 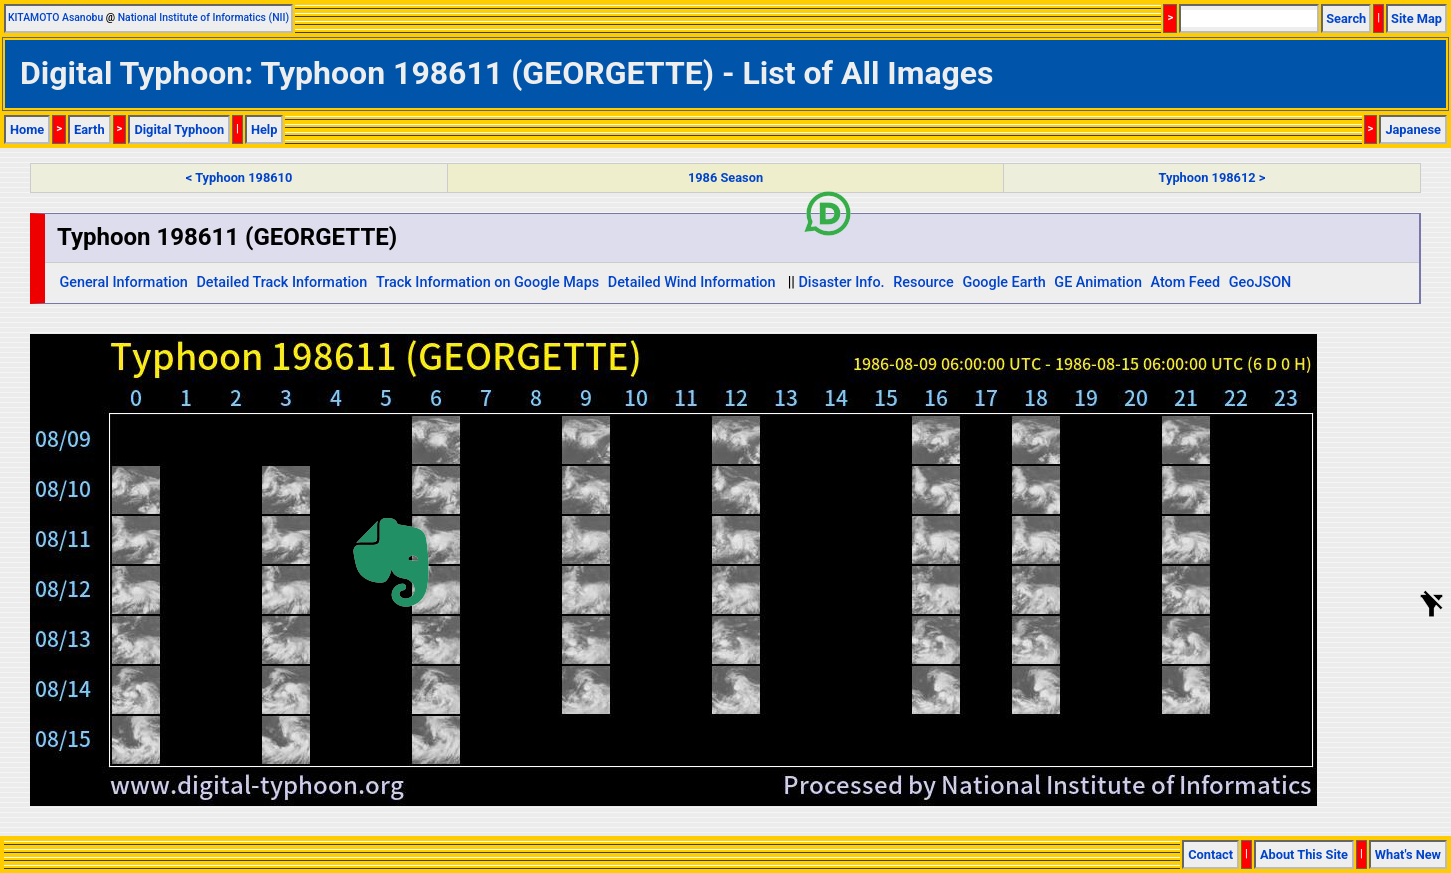 What do you see at coordinates (1431, 604) in the screenshot?
I see `clear all active filters` at bounding box center [1431, 604].